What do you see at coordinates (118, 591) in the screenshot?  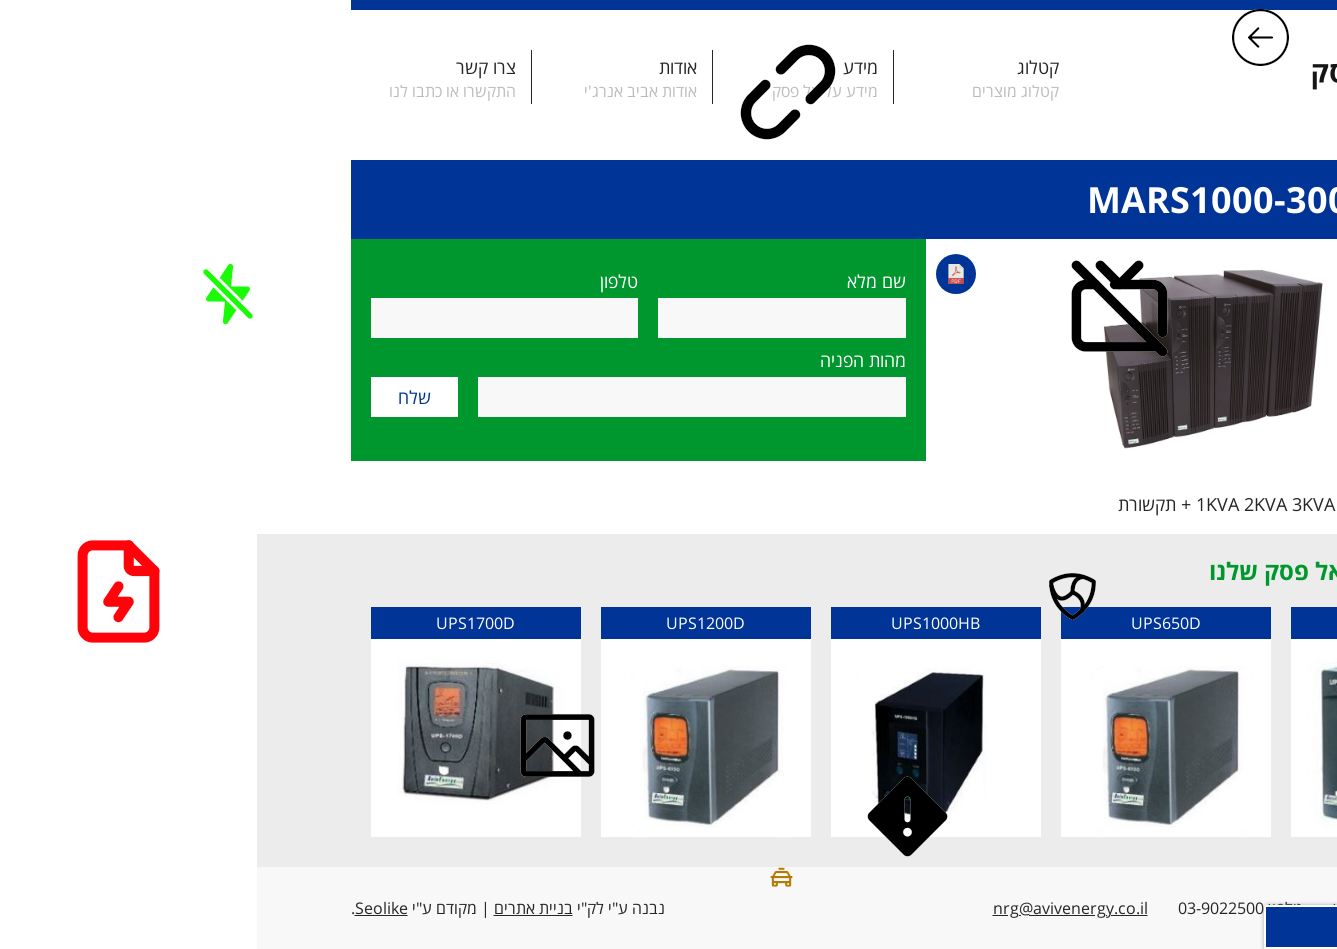 I see `access power or energy-related document` at bounding box center [118, 591].